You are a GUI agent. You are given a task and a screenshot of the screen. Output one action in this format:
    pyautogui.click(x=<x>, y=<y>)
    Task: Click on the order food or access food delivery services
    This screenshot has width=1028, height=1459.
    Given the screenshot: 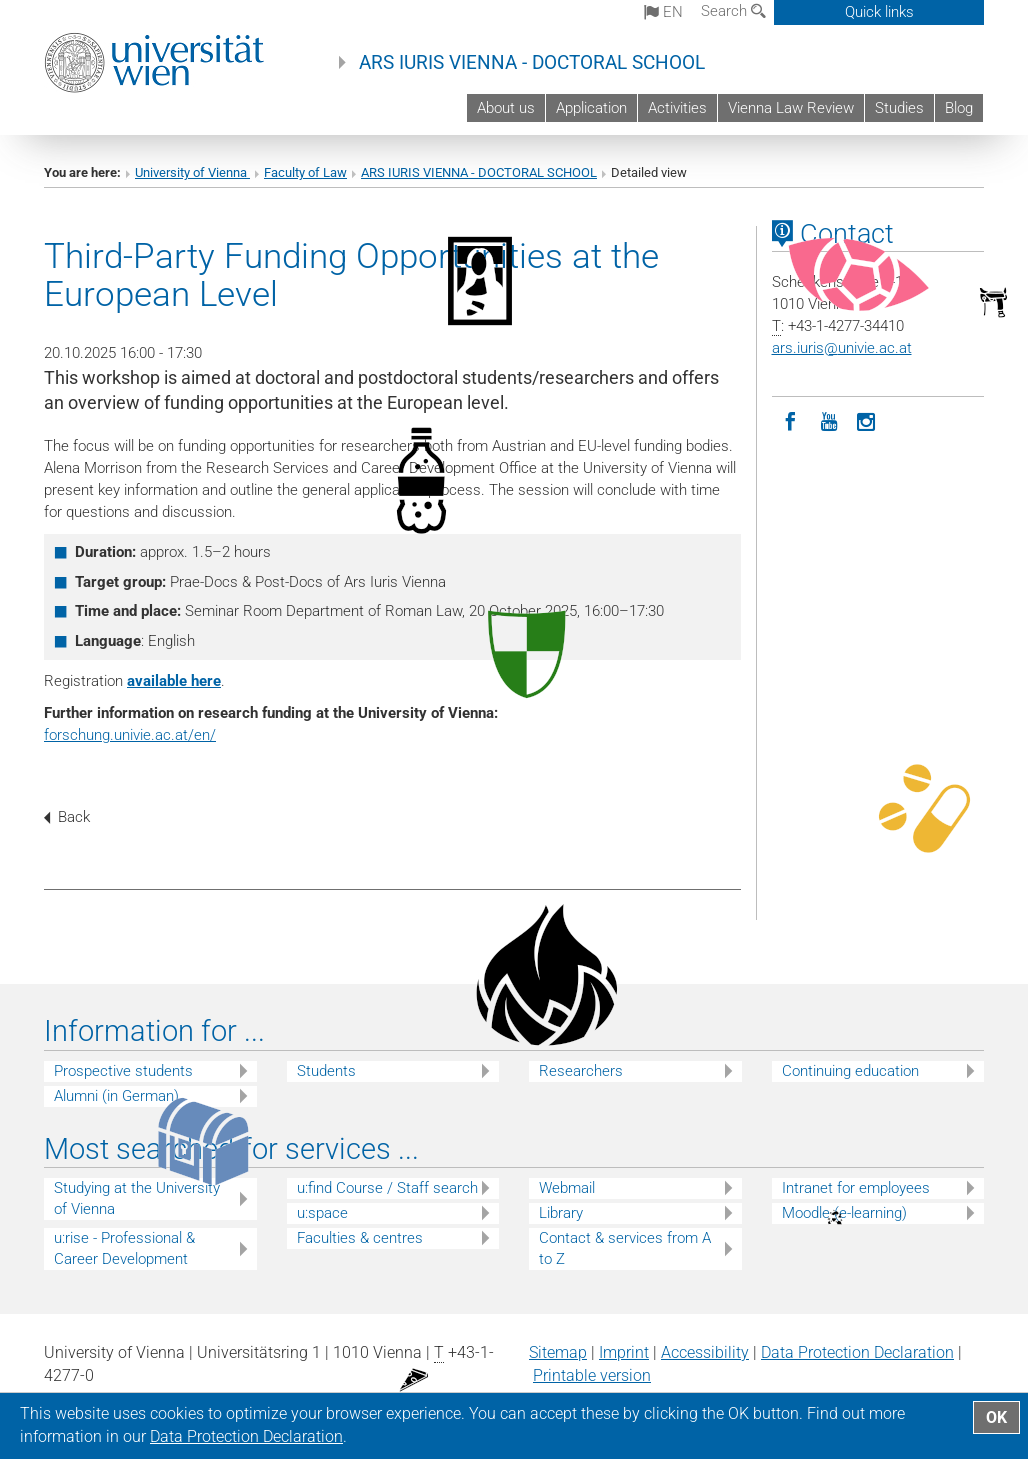 What is the action you would take?
    pyautogui.click(x=413, y=1379)
    